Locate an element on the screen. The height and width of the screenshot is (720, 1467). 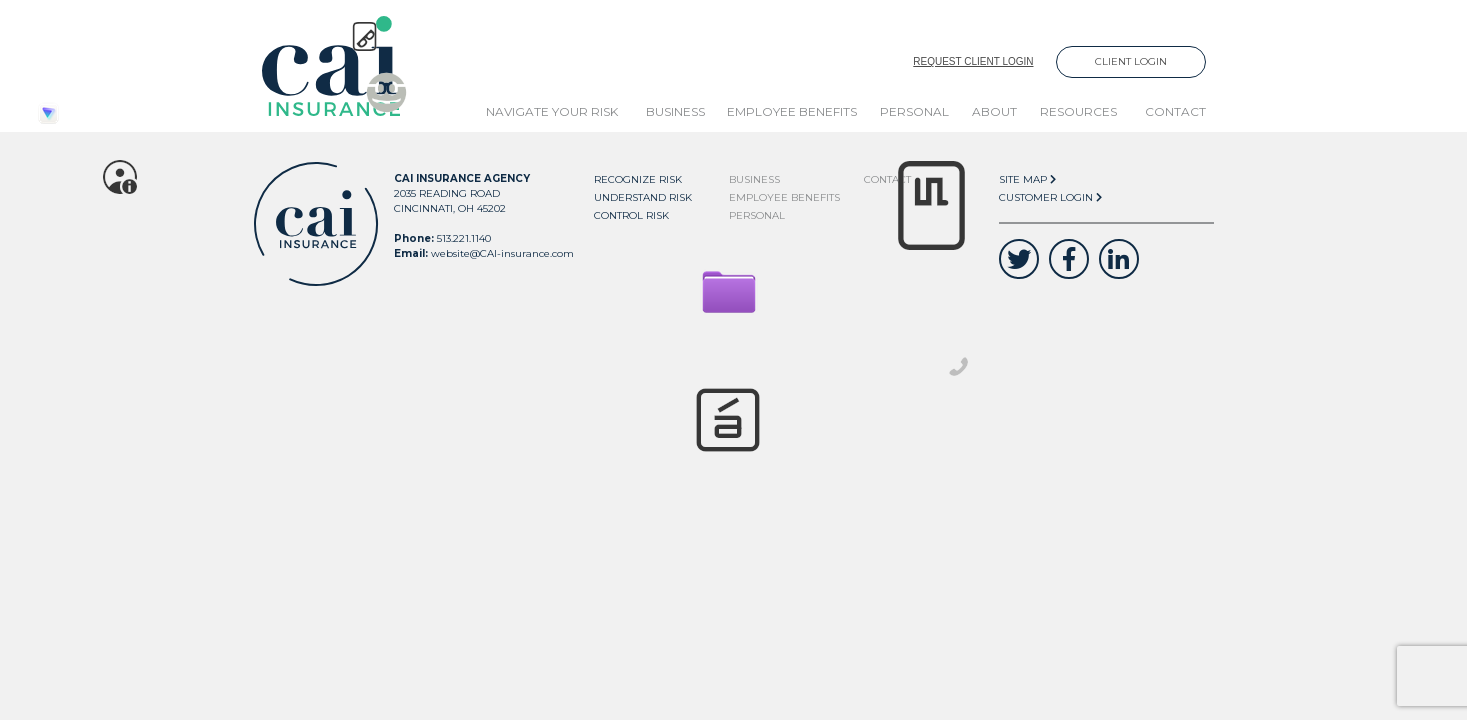
open the documents app is located at coordinates (365, 36).